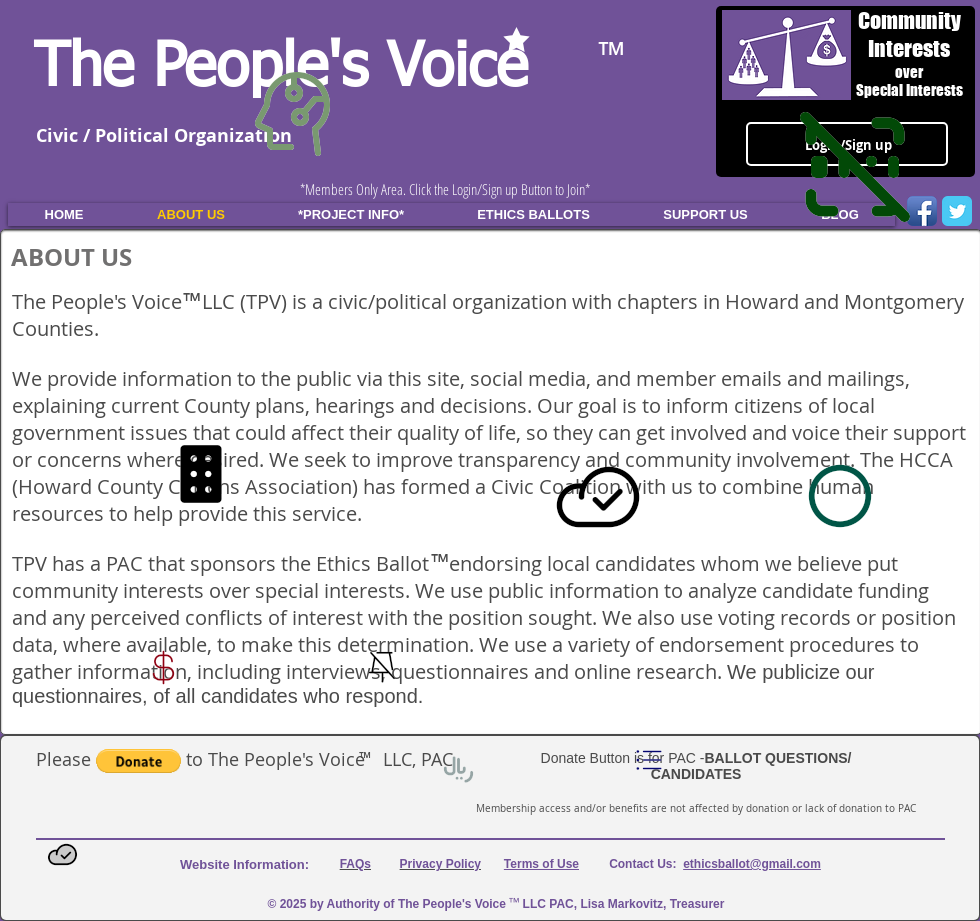 The image size is (980, 921). What do you see at coordinates (649, 760) in the screenshot?
I see `view items in a bulleted list format` at bounding box center [649, 760].